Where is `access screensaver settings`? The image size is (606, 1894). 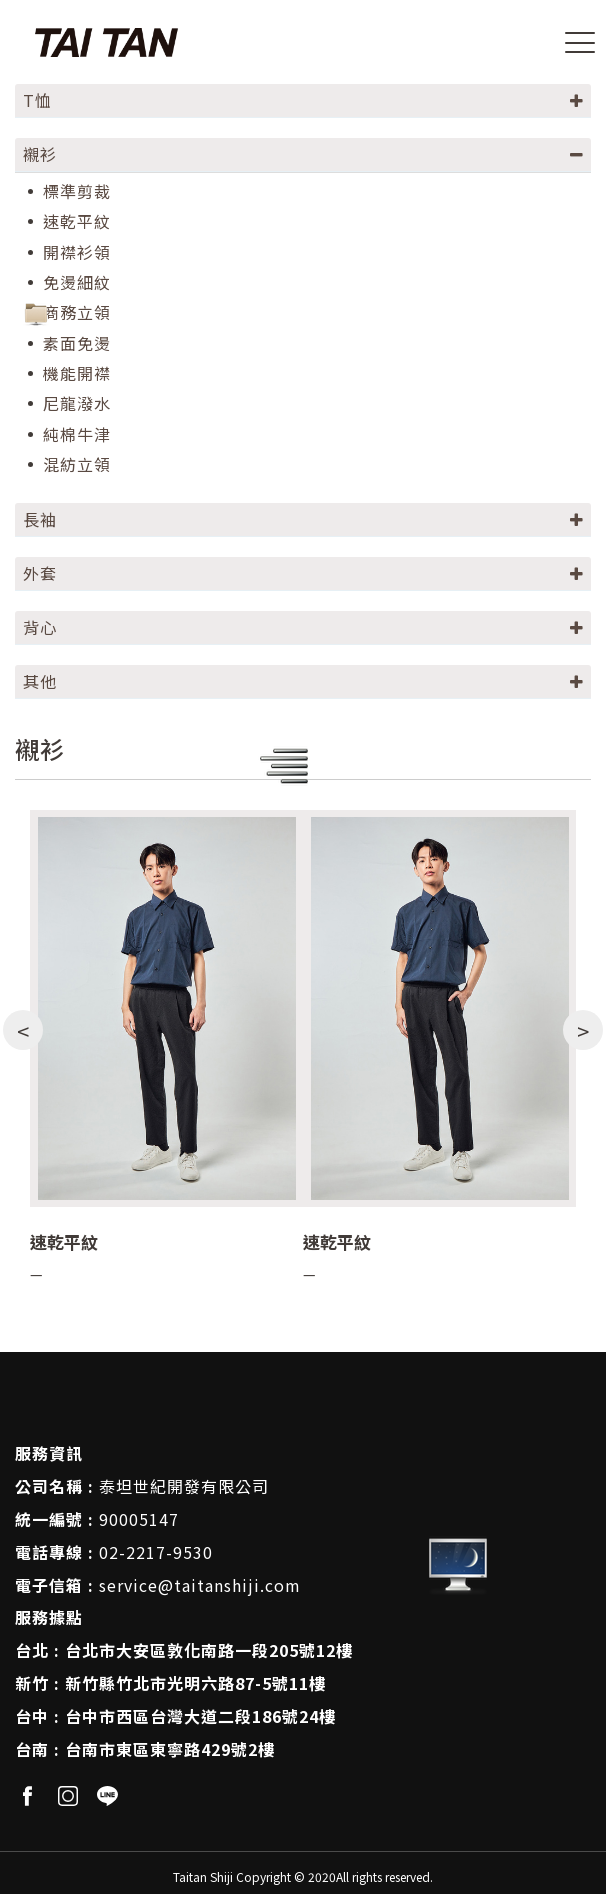 access screensaver settings is located at coordinates (458, 1564).